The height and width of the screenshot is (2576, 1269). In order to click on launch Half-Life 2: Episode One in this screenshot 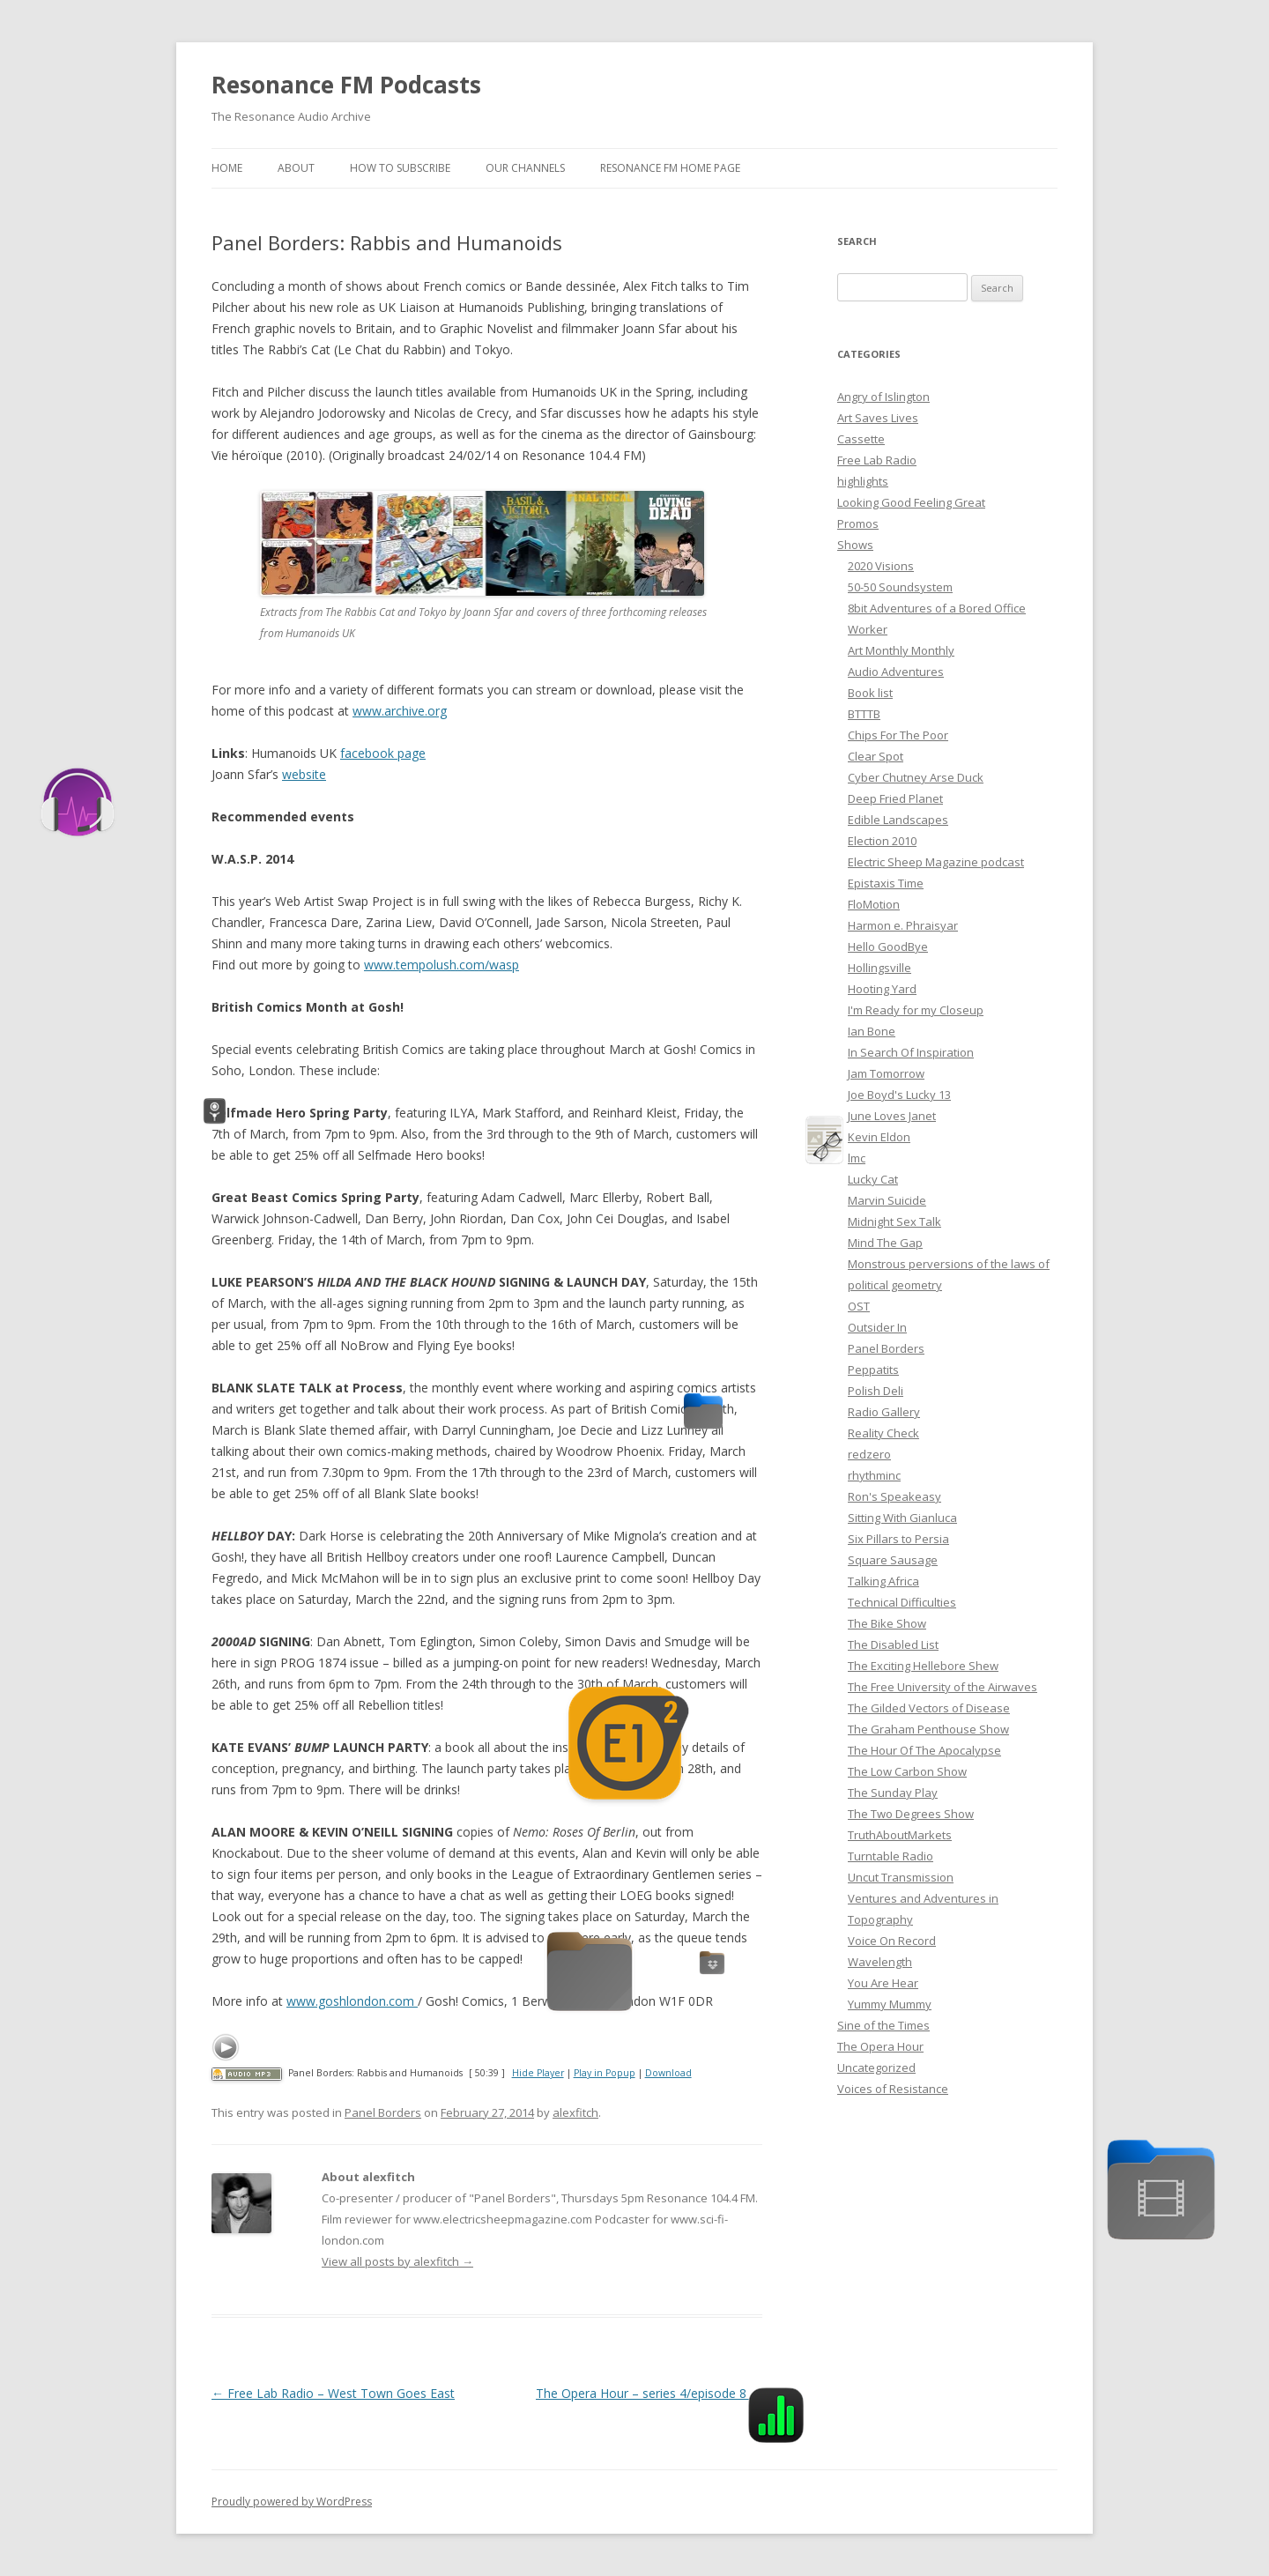, I will do `click(625, 1743)`.